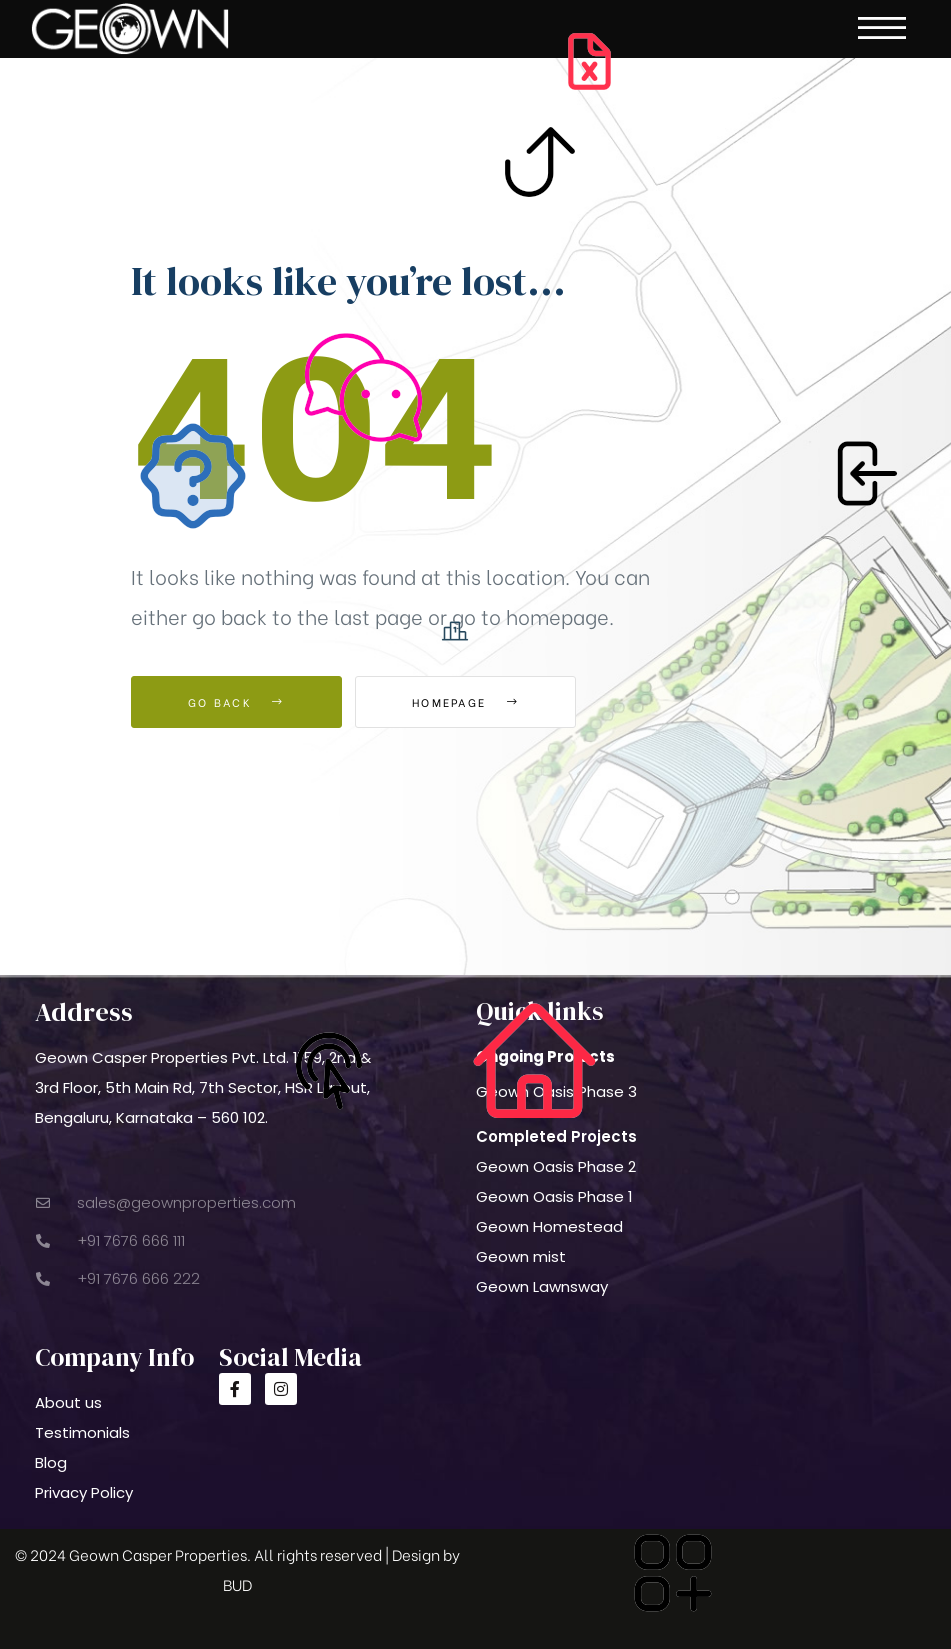  I want to click on open or view an excel spreadsheet, so click(589, 61).